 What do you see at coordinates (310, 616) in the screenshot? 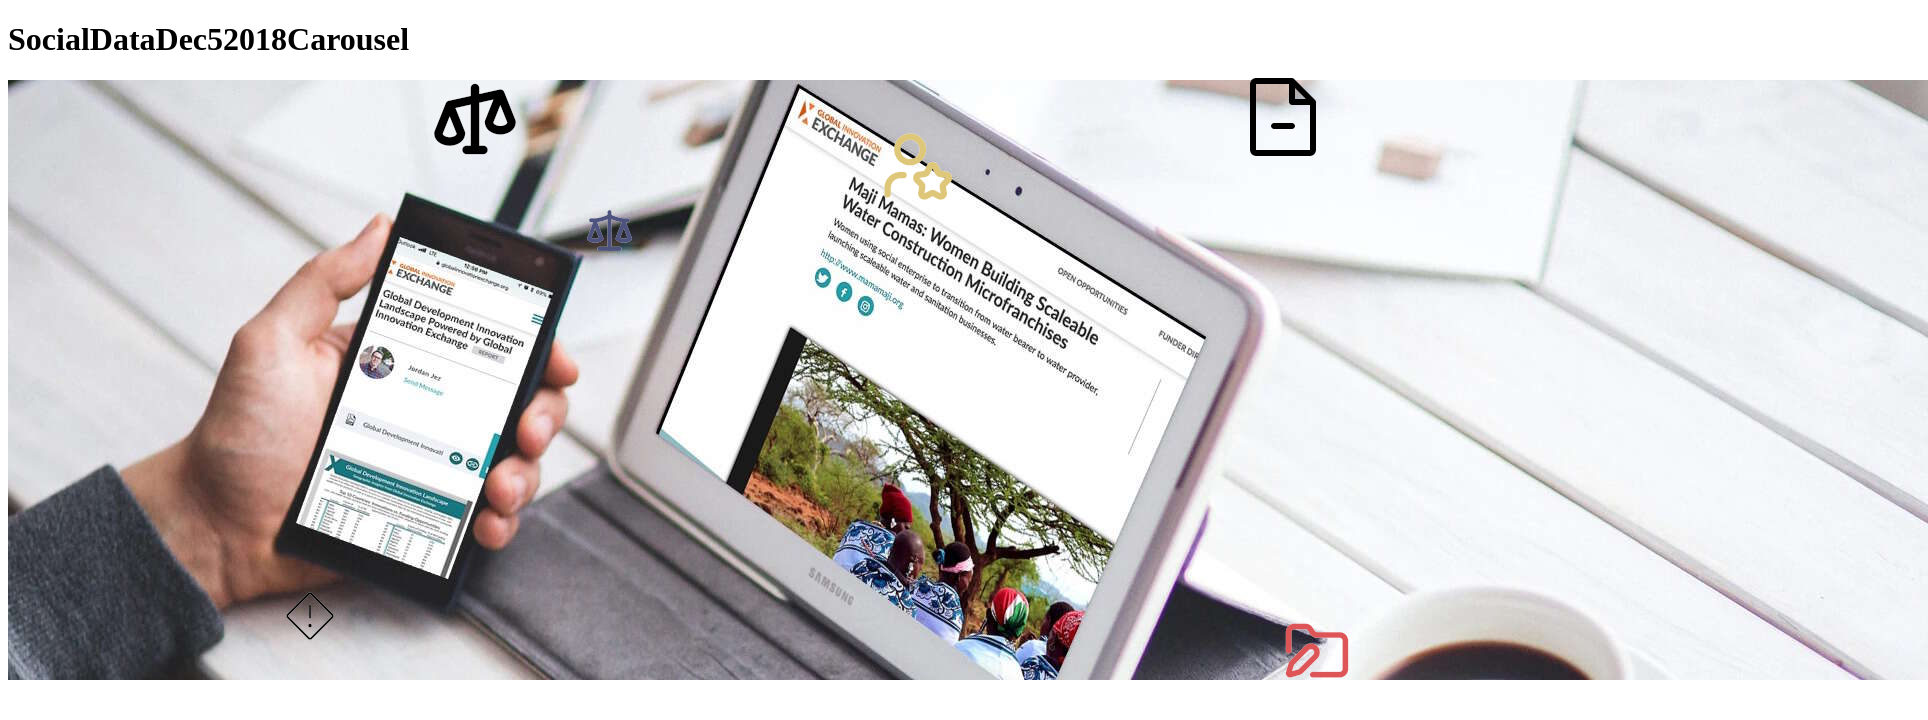
I see `indicates a warning or caution state` at bounding box center [310, 616].